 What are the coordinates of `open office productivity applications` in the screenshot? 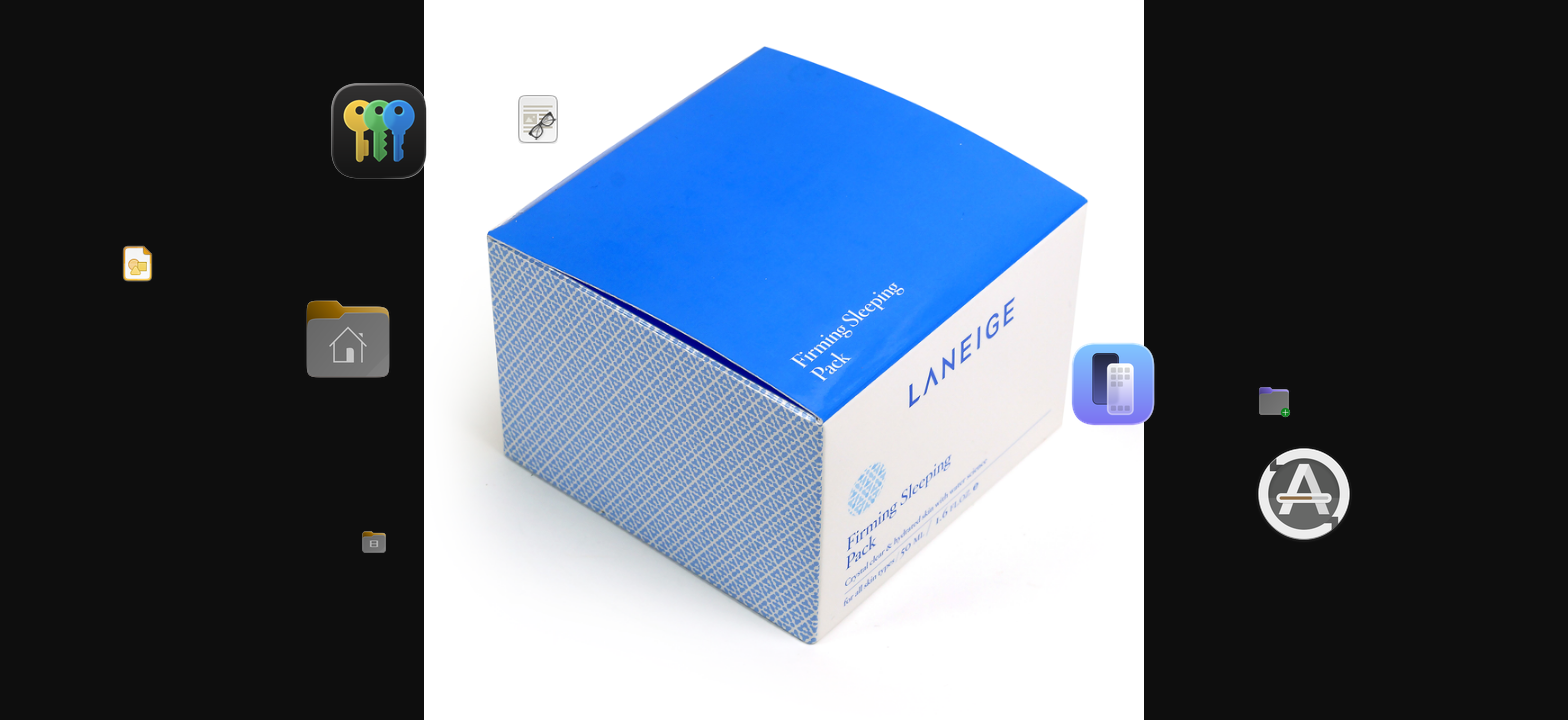 It's located at (538, 119).